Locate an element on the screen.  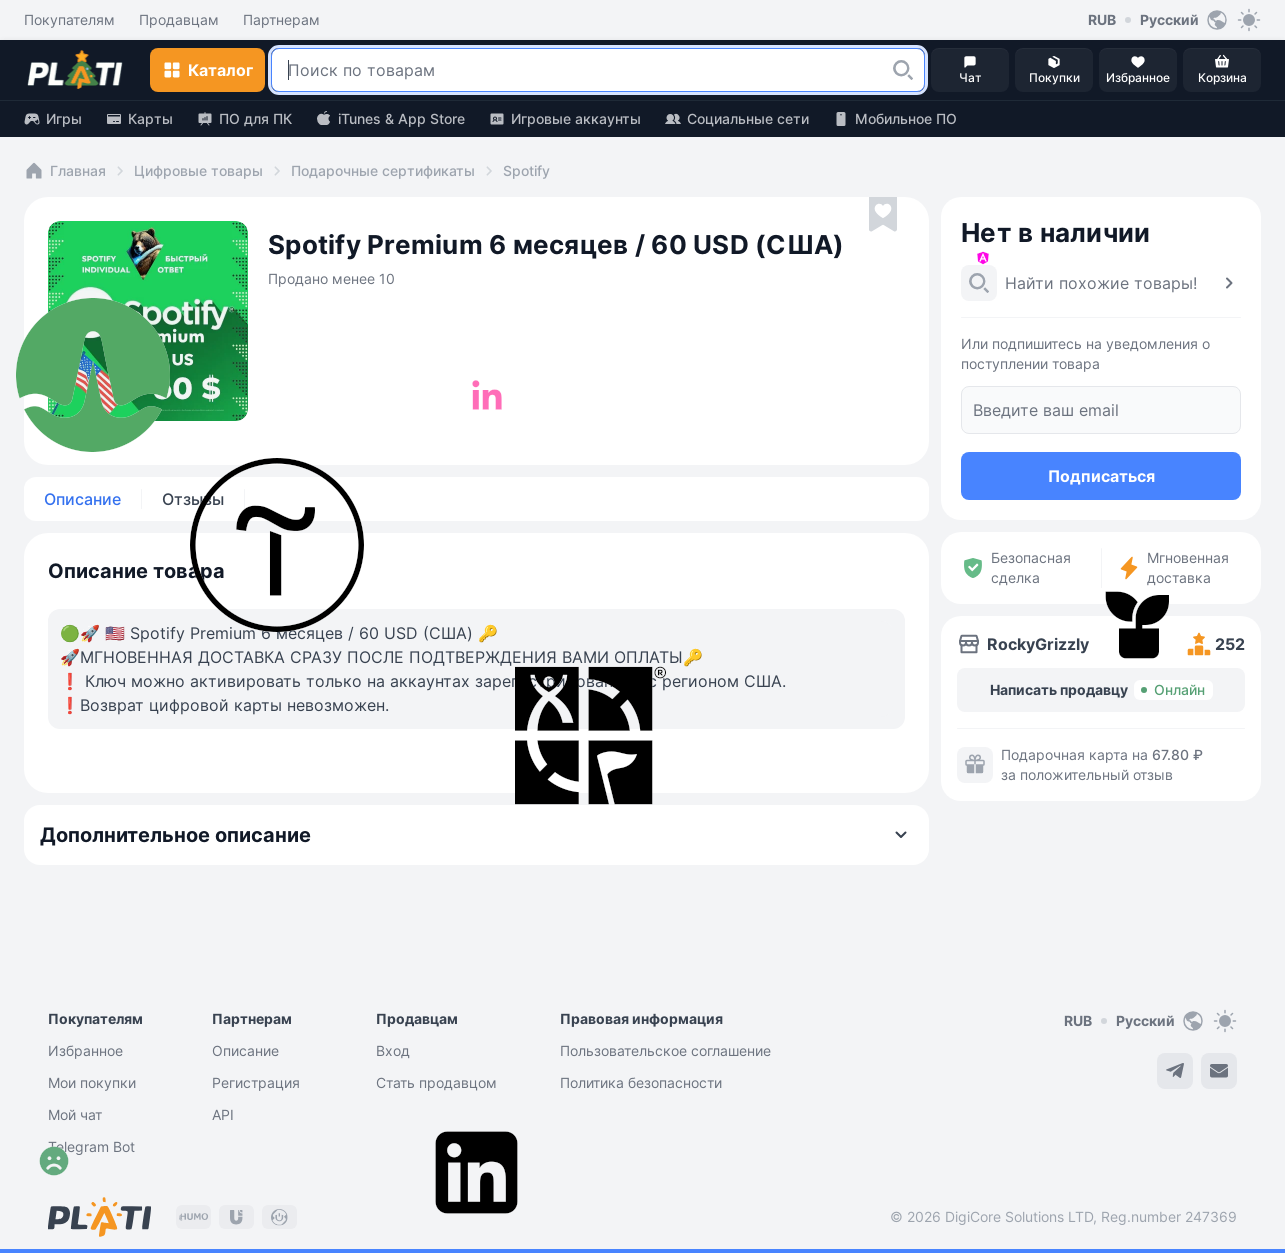
open the geocaching app is located at coordinates (590, 735).